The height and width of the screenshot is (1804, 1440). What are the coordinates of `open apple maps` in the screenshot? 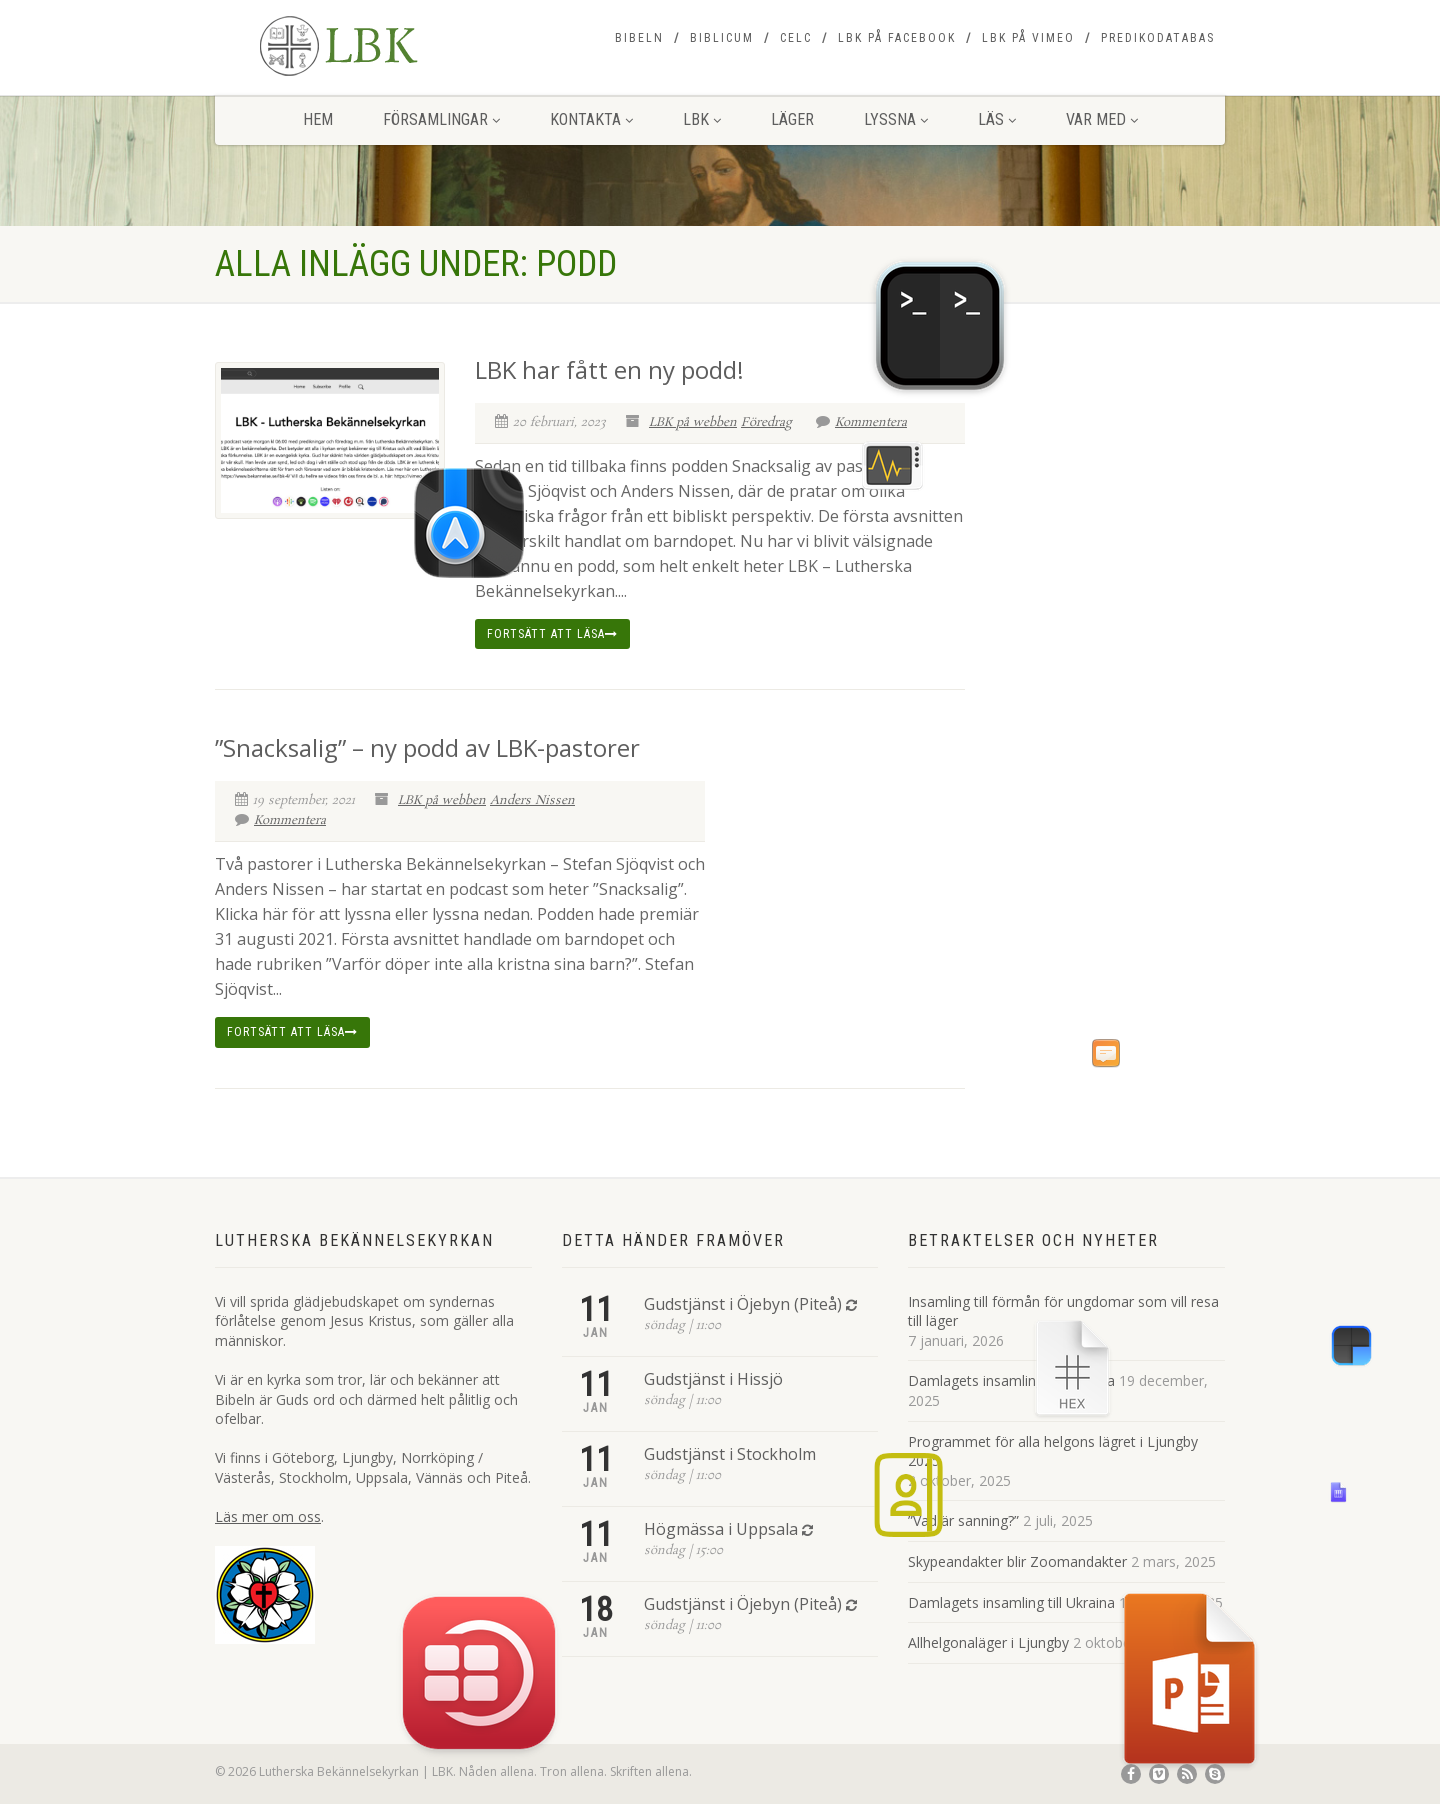 It's located at (469, 523).